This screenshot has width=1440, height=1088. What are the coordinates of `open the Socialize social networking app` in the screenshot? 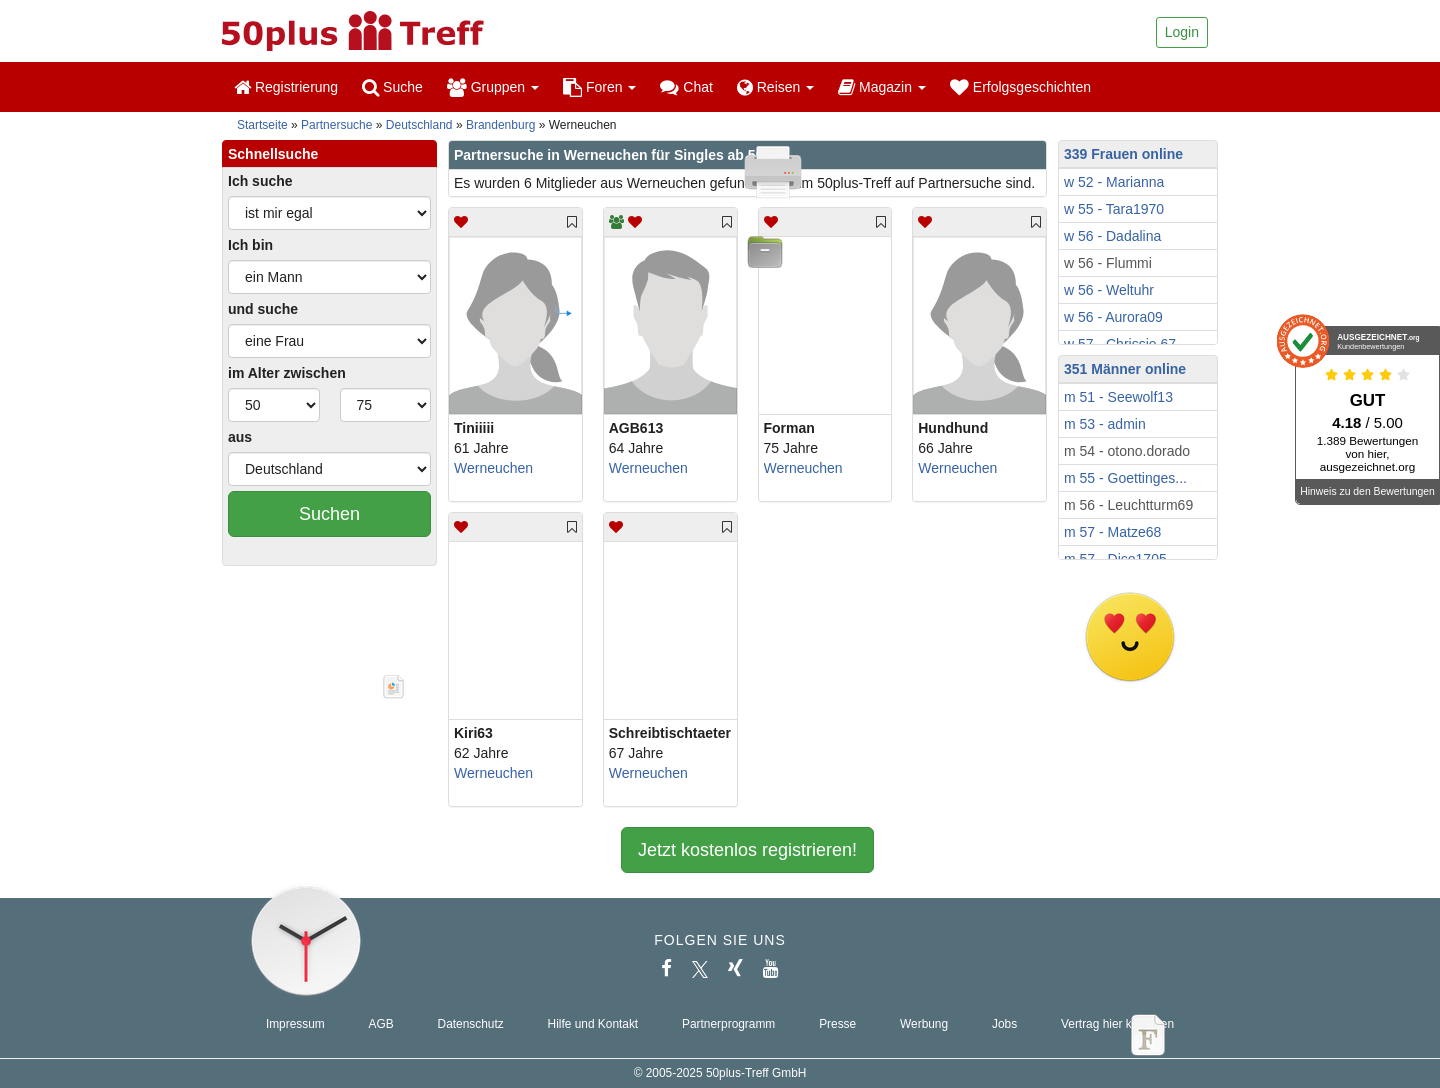 It's located at (1130, 637).